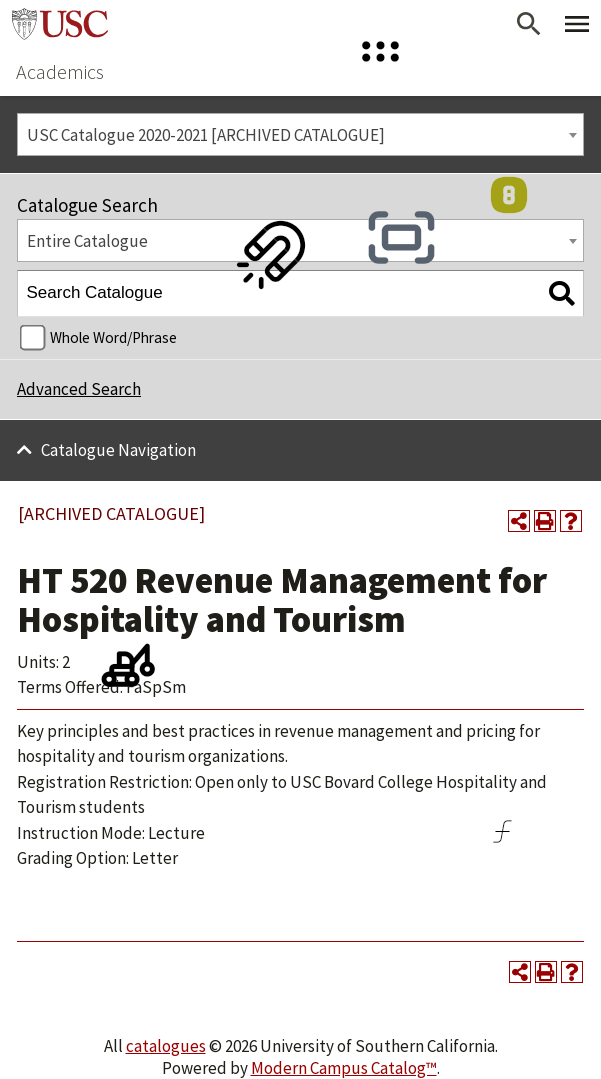  Describe the element at coordinates (129, 666) in the screenshot. I see `demolition or destruction tool` at that location.